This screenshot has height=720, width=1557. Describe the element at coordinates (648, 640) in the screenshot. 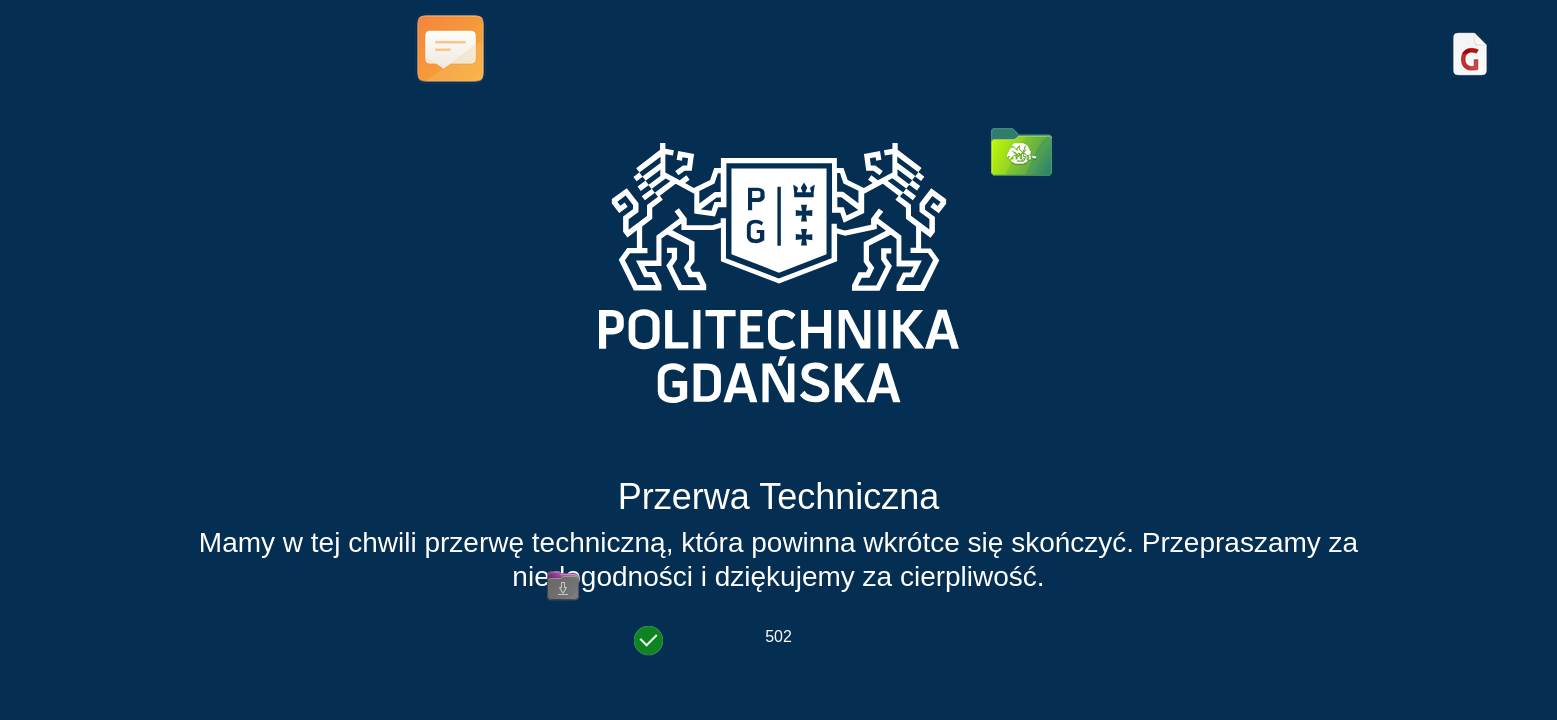

I see `dropbox file sync complete` at that location.